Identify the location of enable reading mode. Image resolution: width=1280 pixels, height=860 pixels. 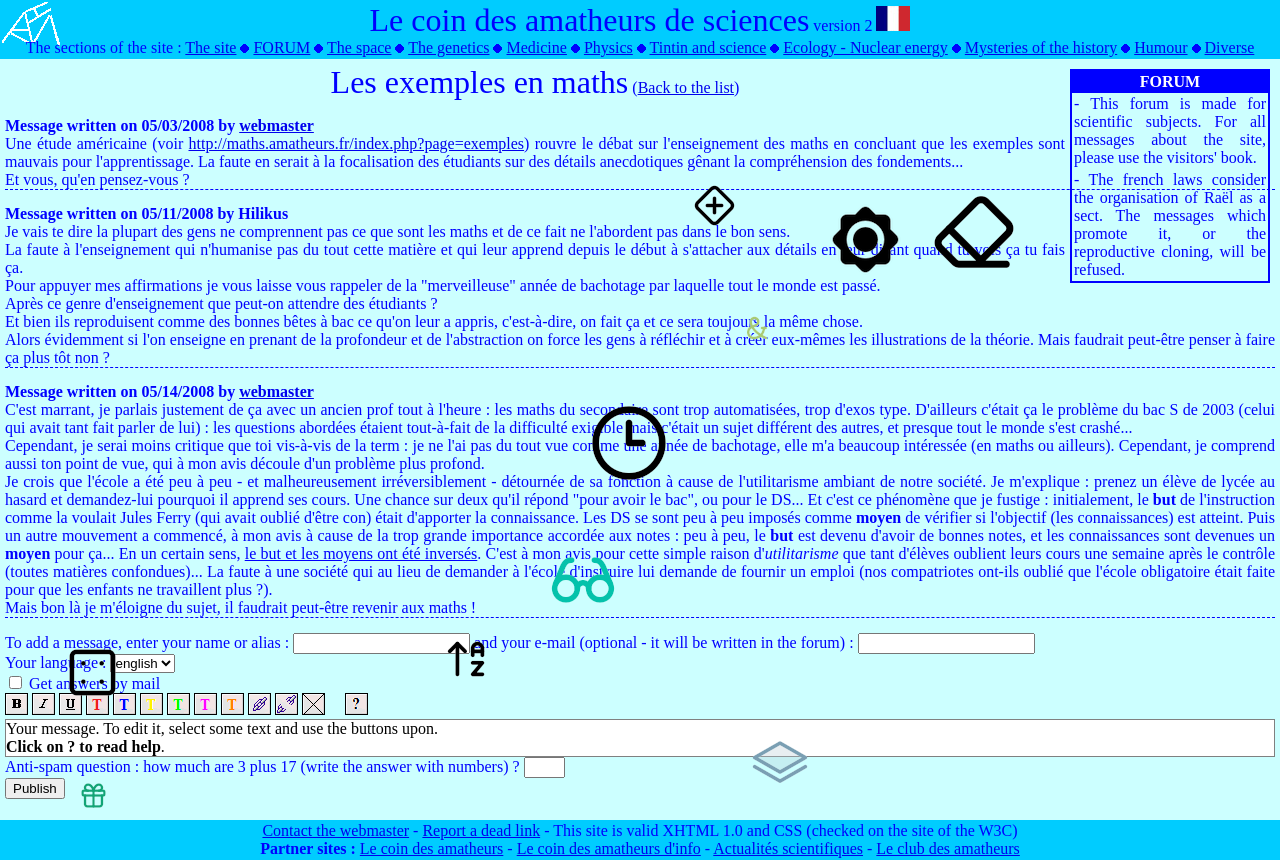
(583, 580).